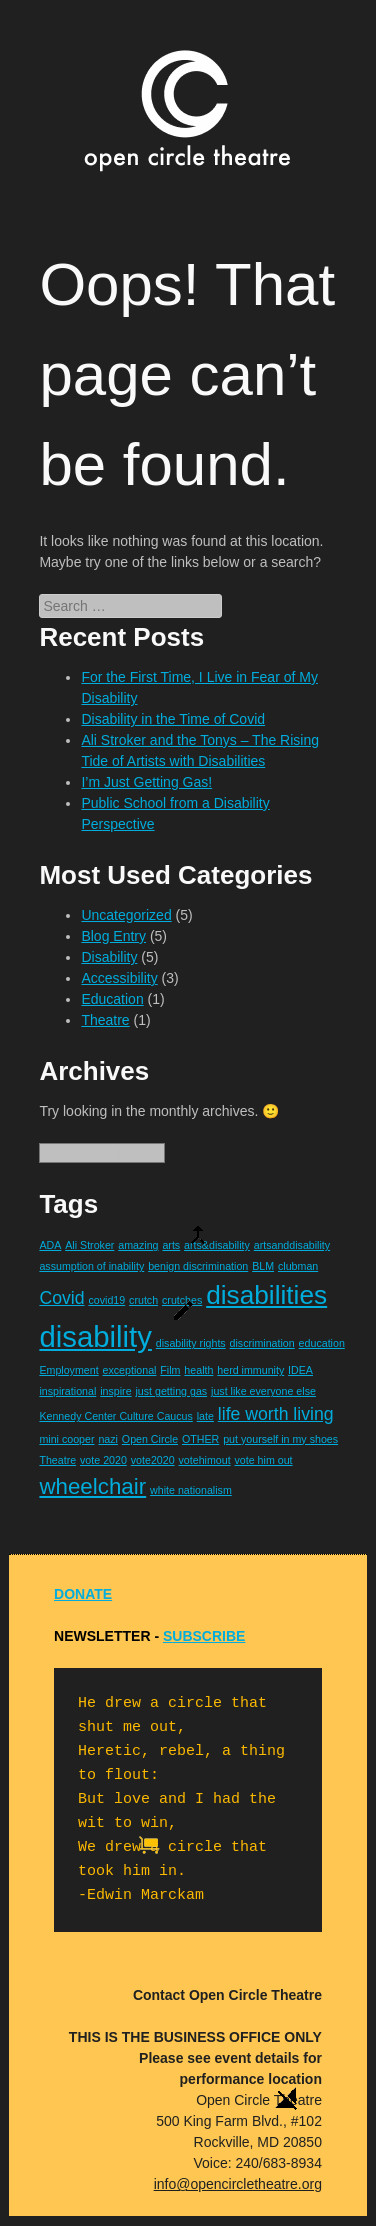 Image resolution: width=376 pixels, height=2226 pixels. I want to click on edit or modify content, so click(183, 1310).